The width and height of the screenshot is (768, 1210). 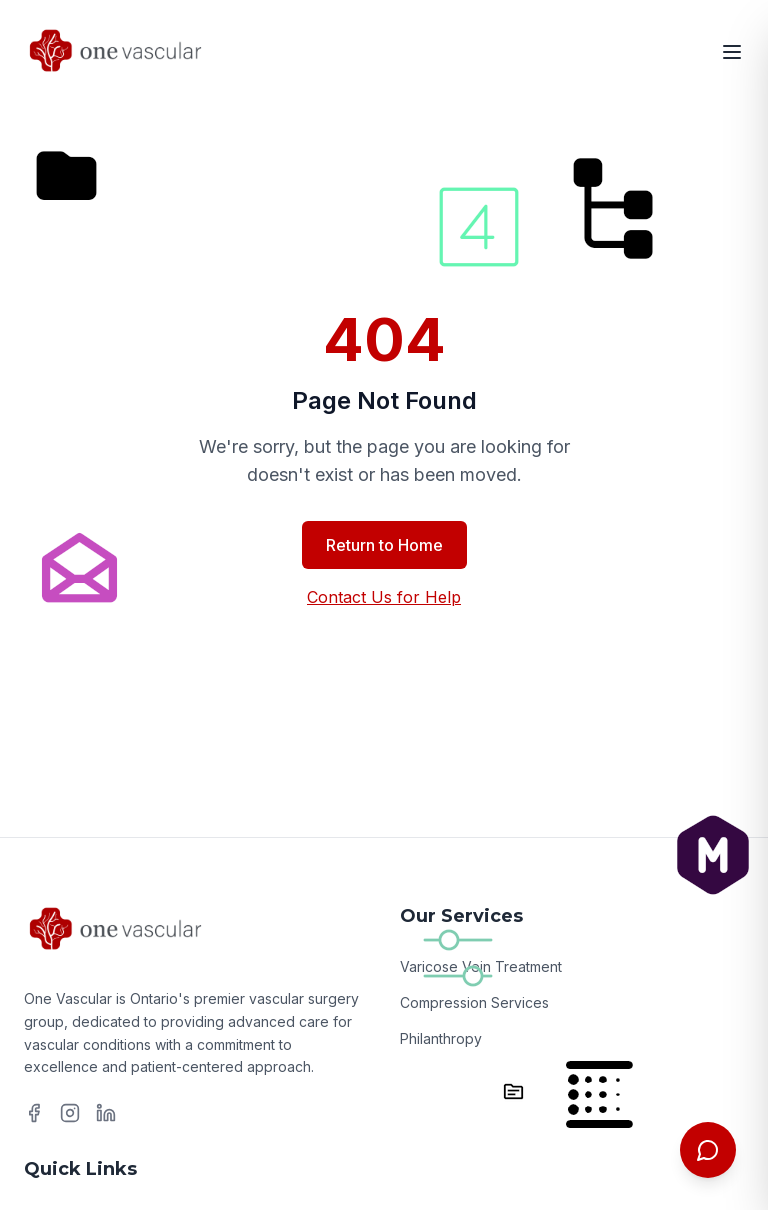 What do you see at coordinates (79, 570) in the screenshot?
I see `view opened or read mail` at bounding box center [79, 570].